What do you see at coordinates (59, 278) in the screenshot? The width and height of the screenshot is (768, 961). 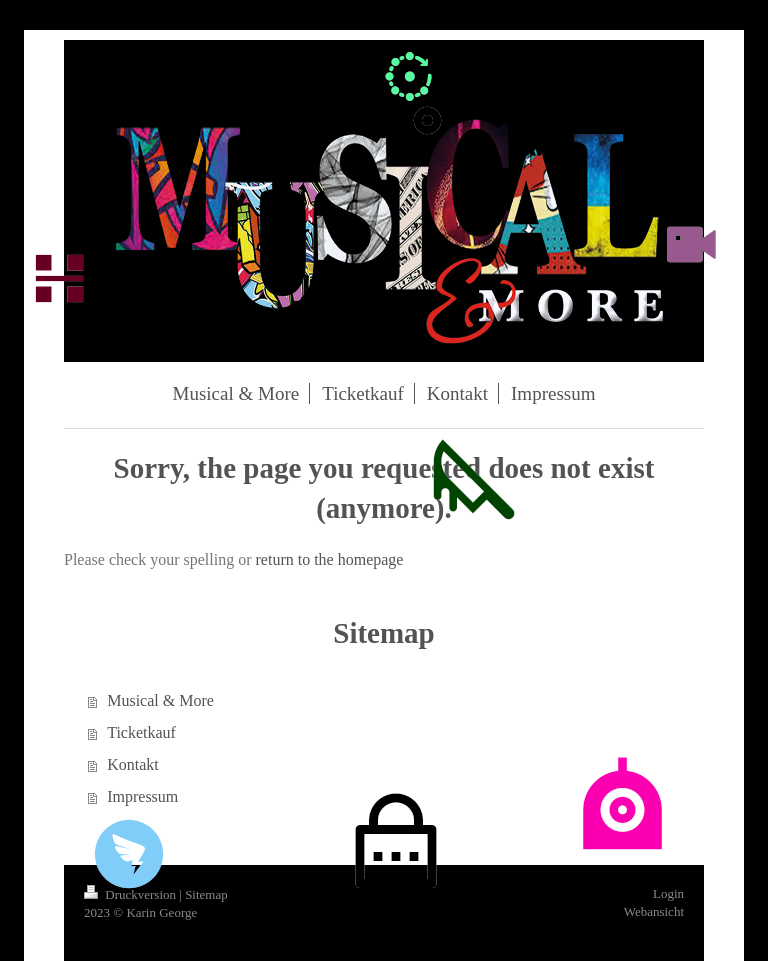 I see `scan a QR code` at bounding box center [59, 278].